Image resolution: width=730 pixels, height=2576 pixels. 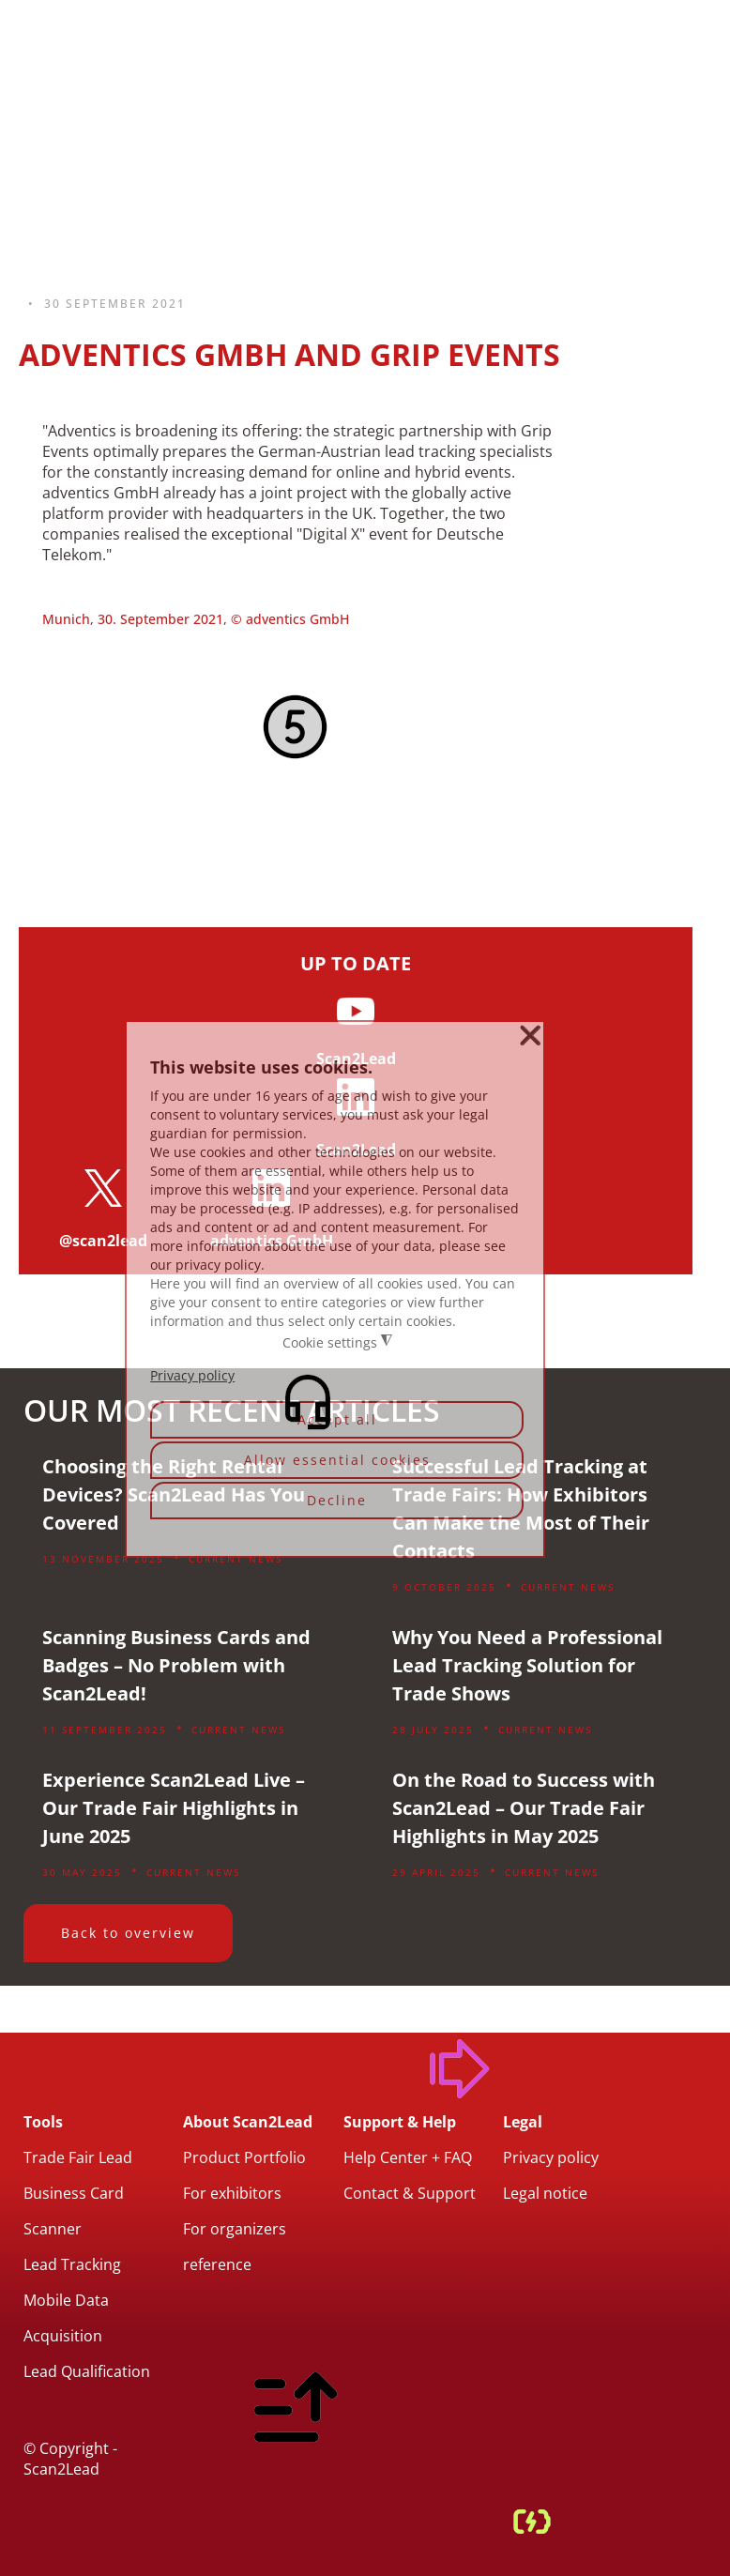 What do you see at coordinates (532, 2522) in the screenshot?
I see `indicates device is currently charging` at bounding box center [532, 2522].